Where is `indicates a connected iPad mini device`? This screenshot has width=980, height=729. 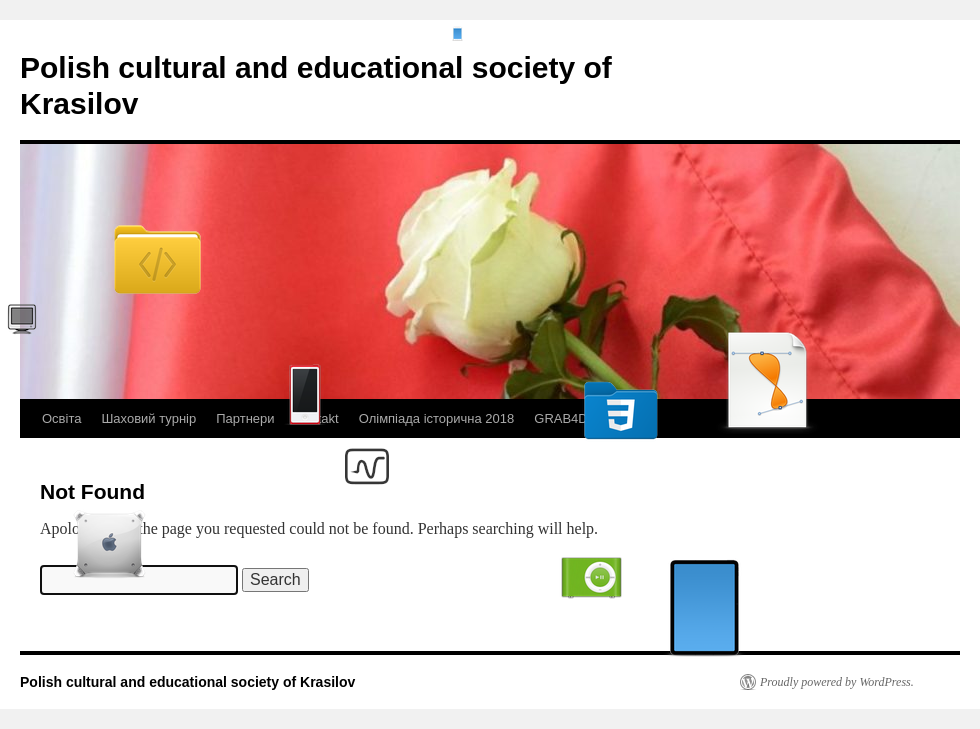 indicates a connected iPad mini device is located at coordinates (457, 32).